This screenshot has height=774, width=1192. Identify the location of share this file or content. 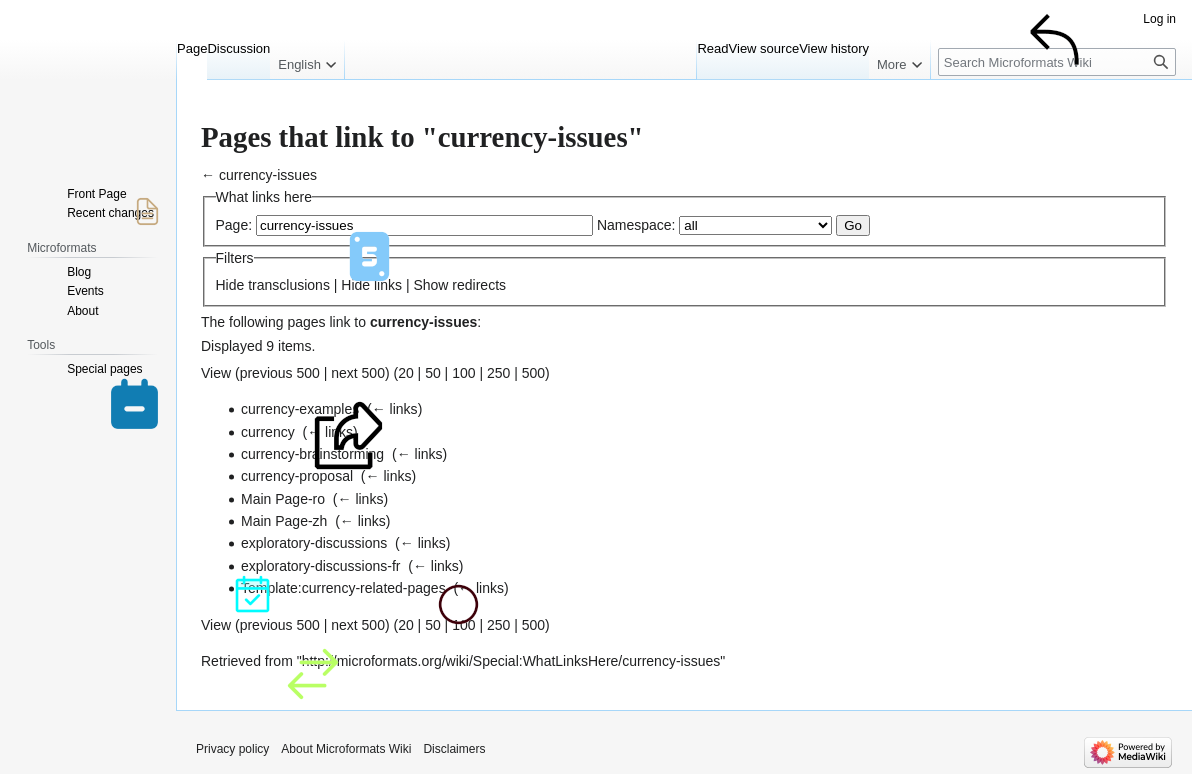
(348, 435).